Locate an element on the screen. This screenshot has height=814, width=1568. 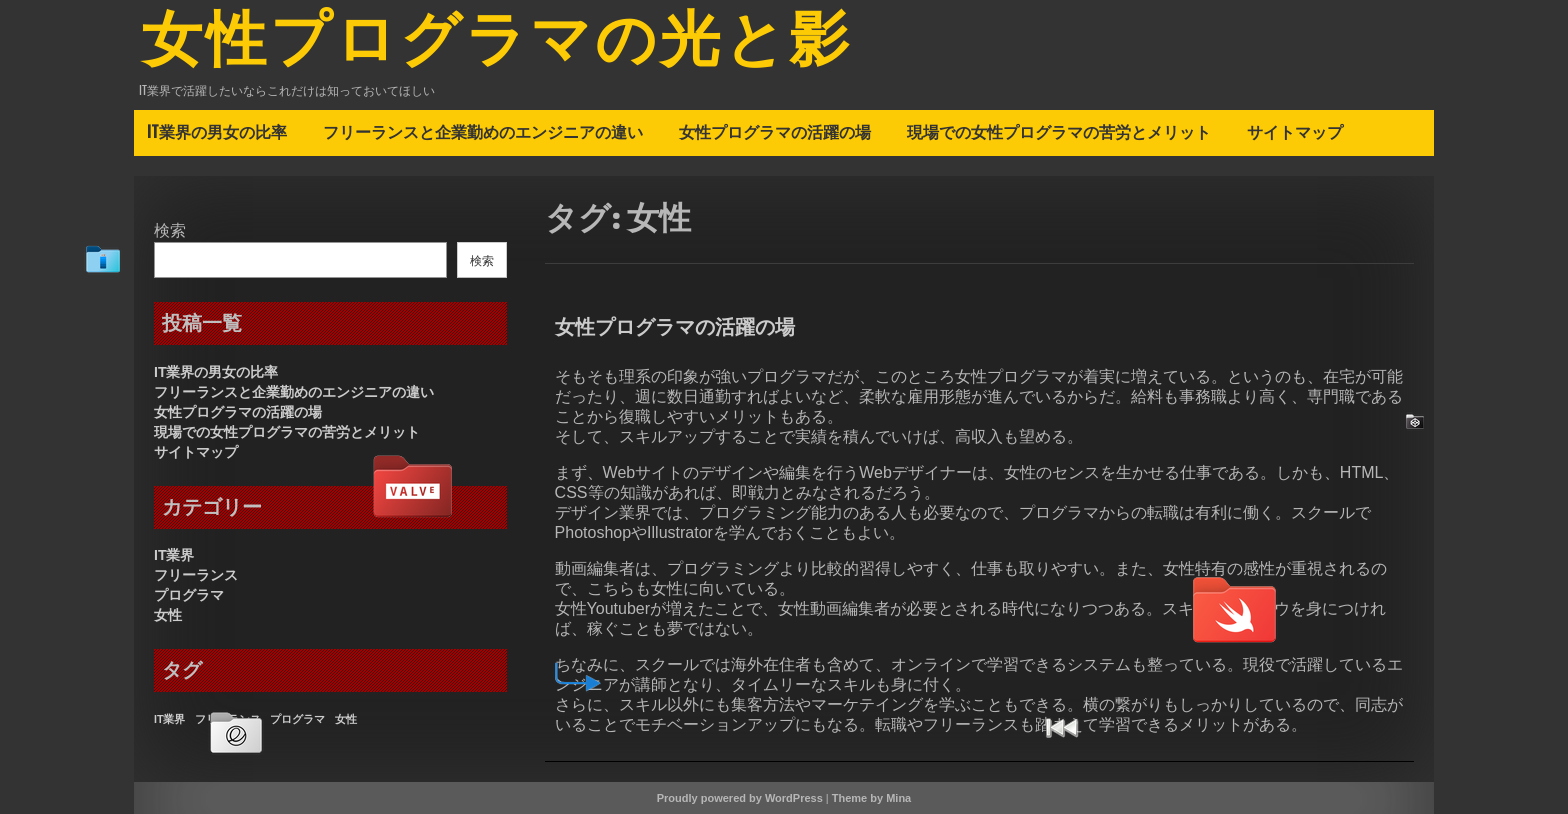
forward an email to another recipient is located at coordinates (578, 673).